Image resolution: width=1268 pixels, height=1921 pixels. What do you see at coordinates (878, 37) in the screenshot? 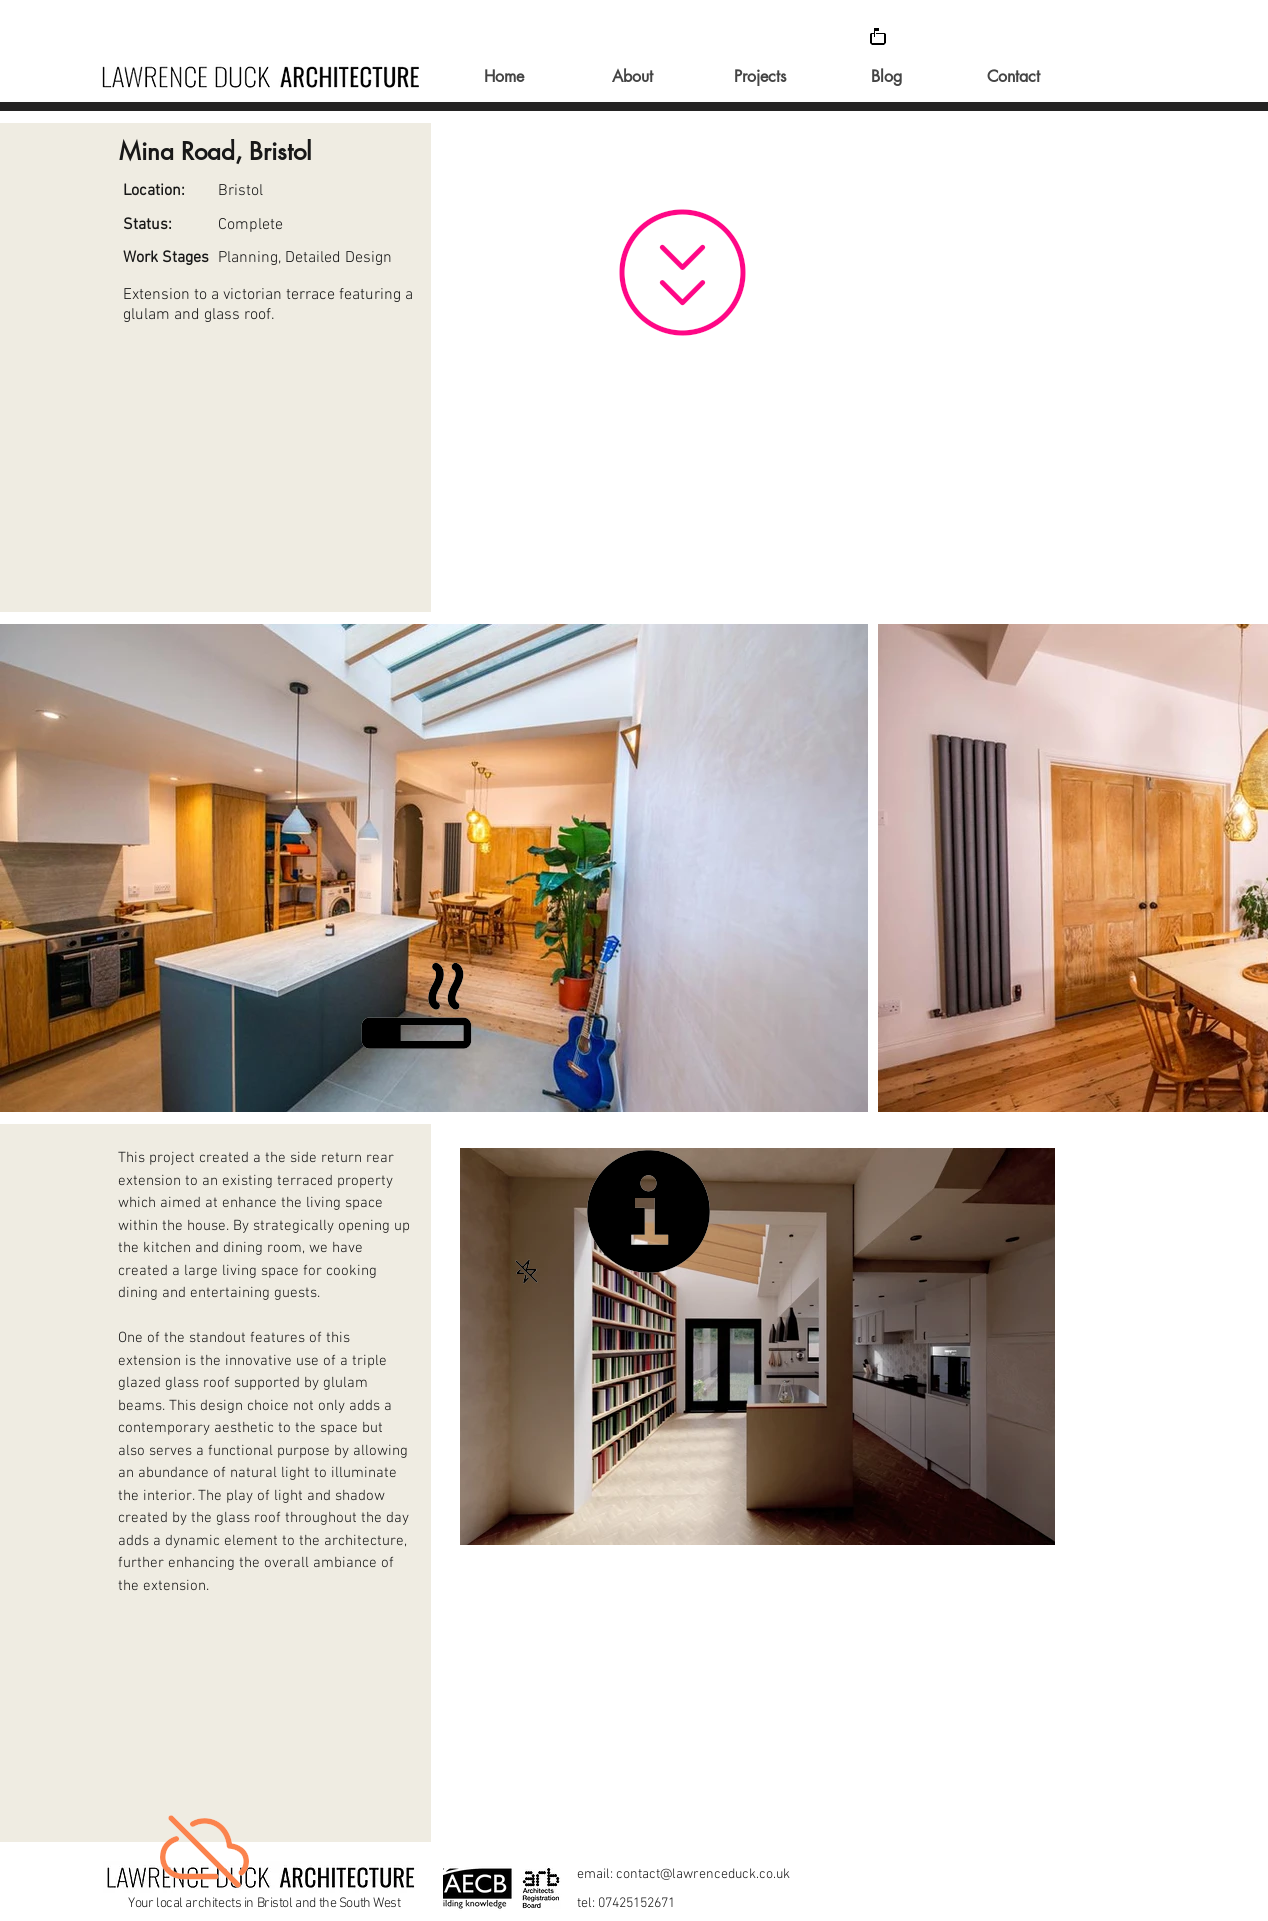
I see `indicates unread mail in your mailbox` at bounding box center [878, 37].